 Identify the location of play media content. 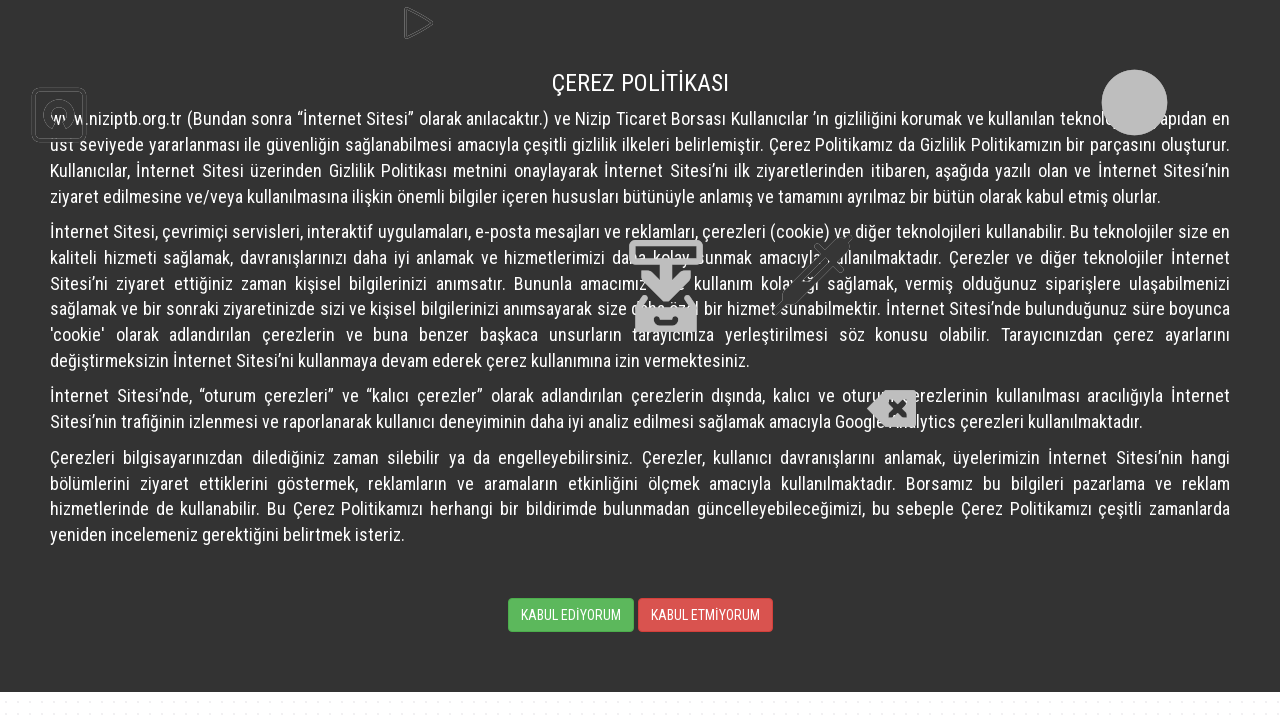
(418, 23).